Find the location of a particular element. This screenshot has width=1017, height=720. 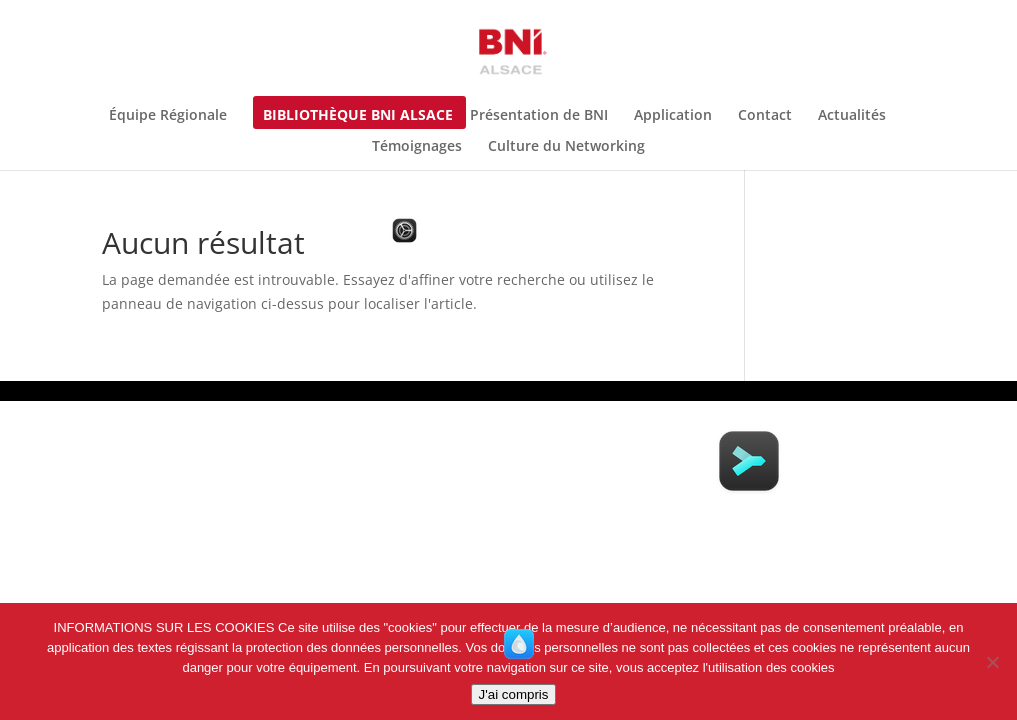

open sublime merge git client is located at coordinates (749, 461).